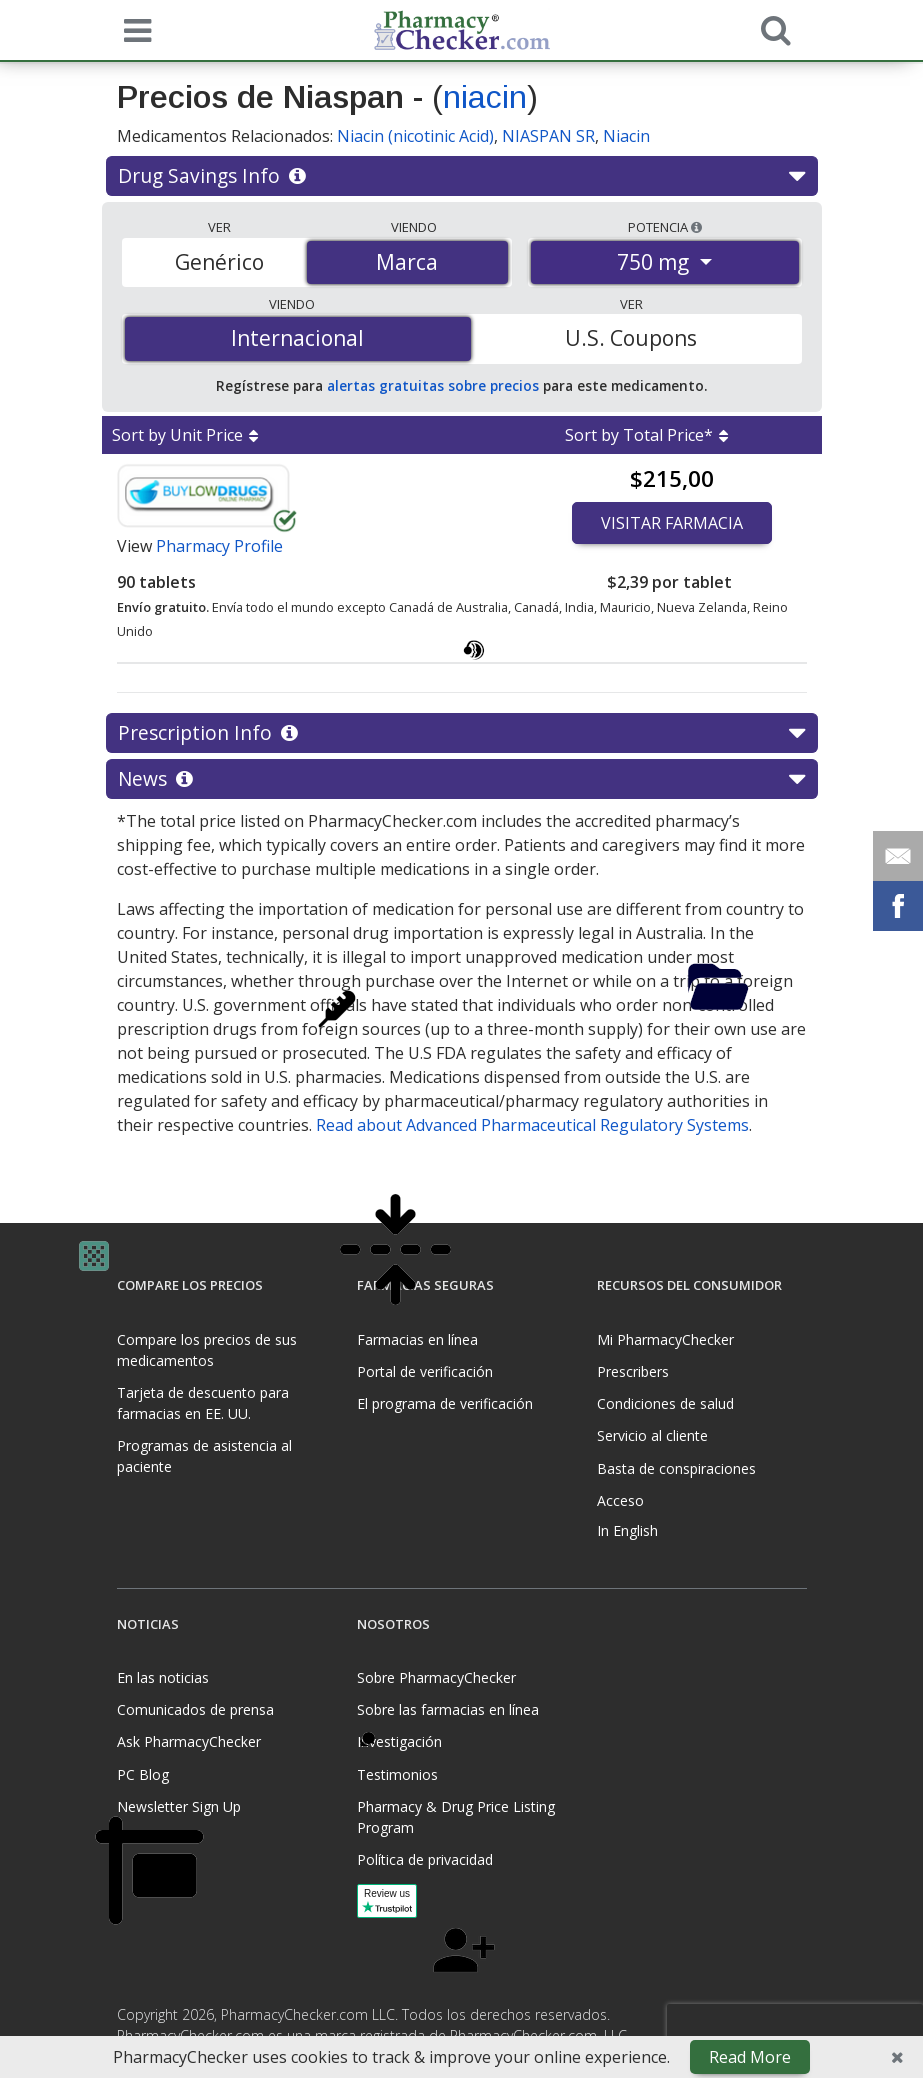 The image size is (923, 2078). What do you see at coordinates (367, 1739) in the screenshot?
I see `open messaging or chat` at bounding box center [367, 1739].